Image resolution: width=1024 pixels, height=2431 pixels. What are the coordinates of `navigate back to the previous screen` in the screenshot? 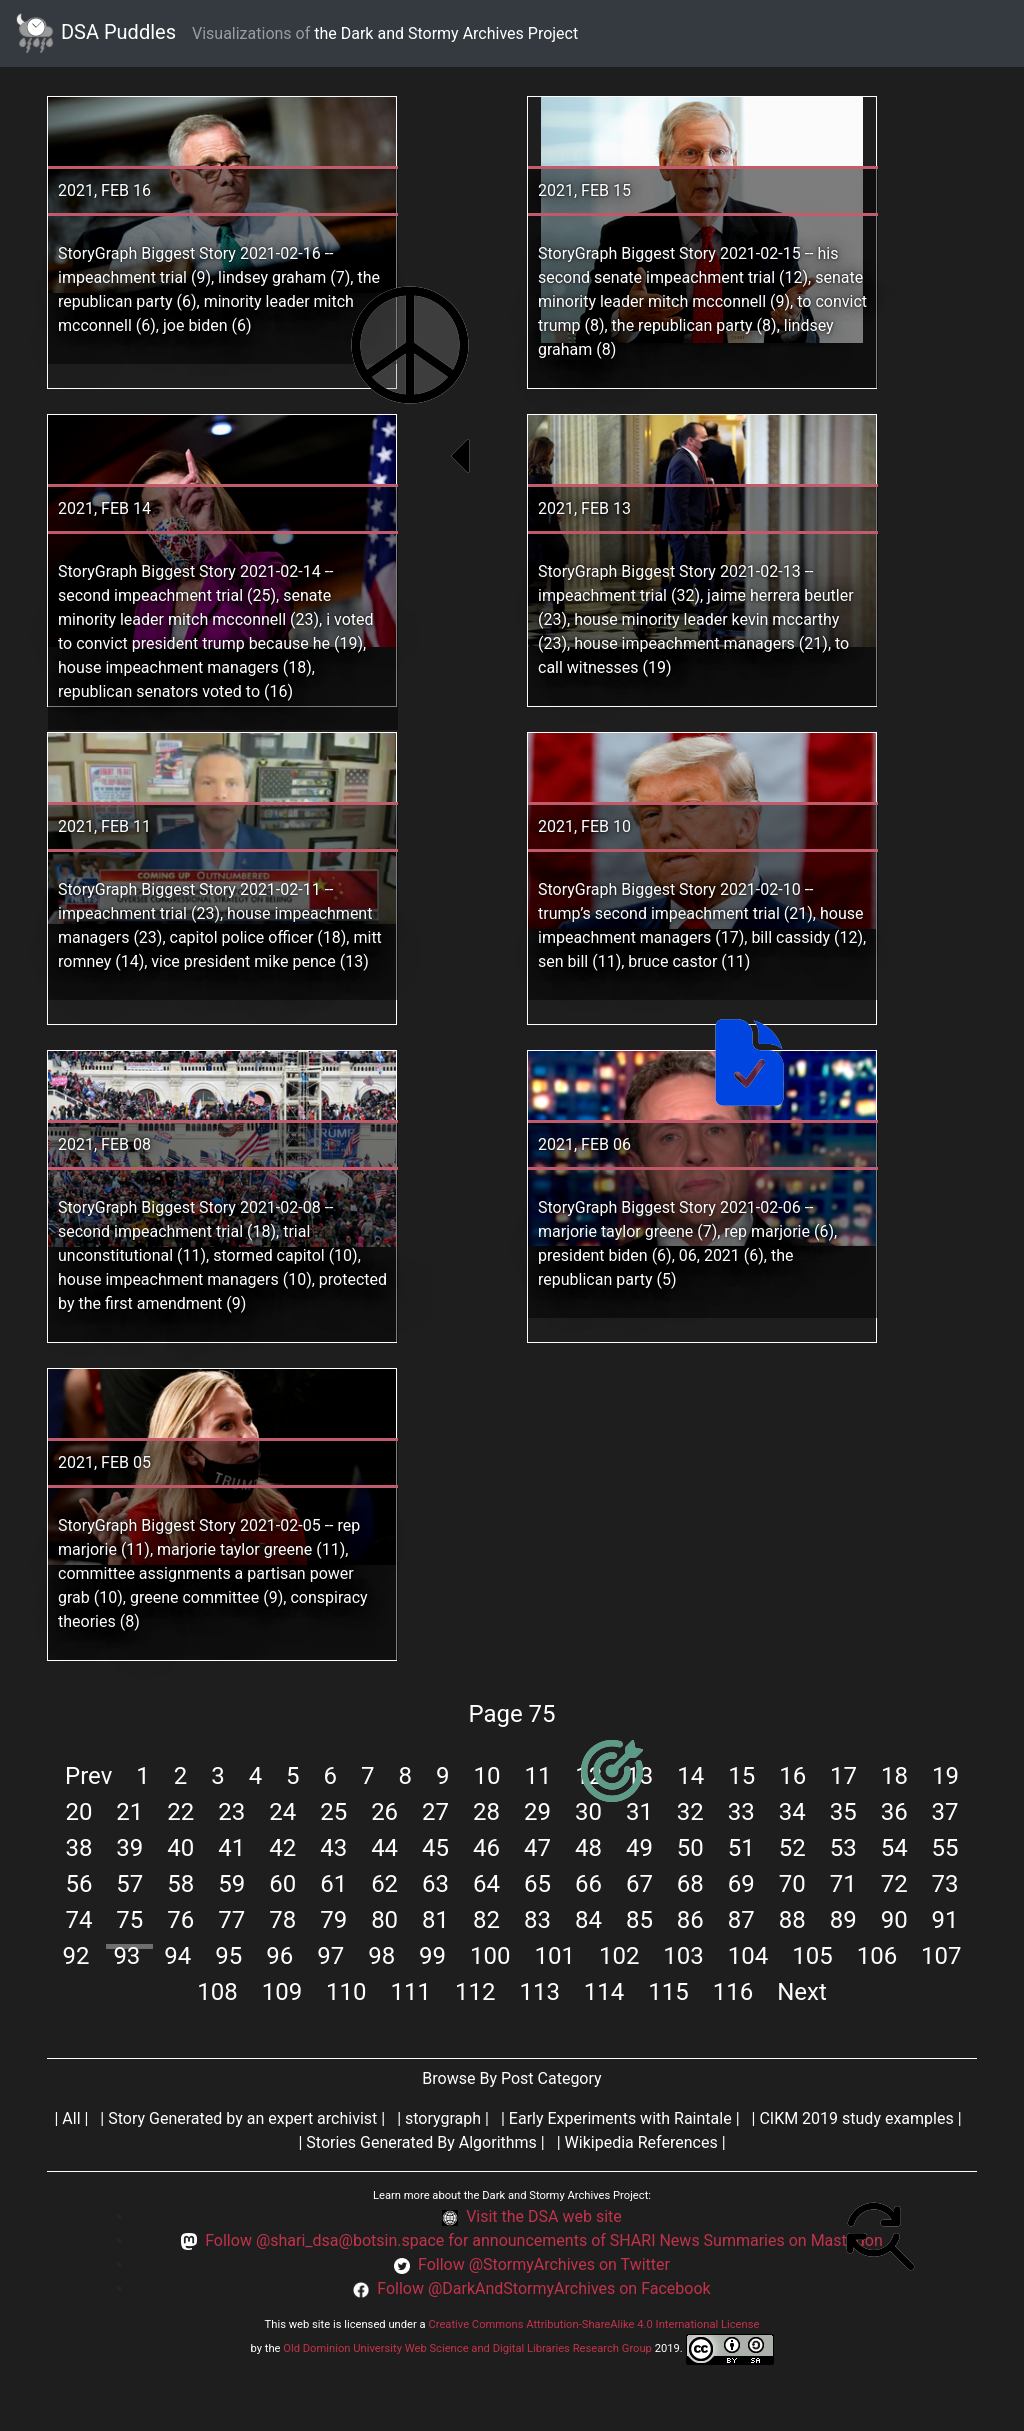 It's located at (460, 456).